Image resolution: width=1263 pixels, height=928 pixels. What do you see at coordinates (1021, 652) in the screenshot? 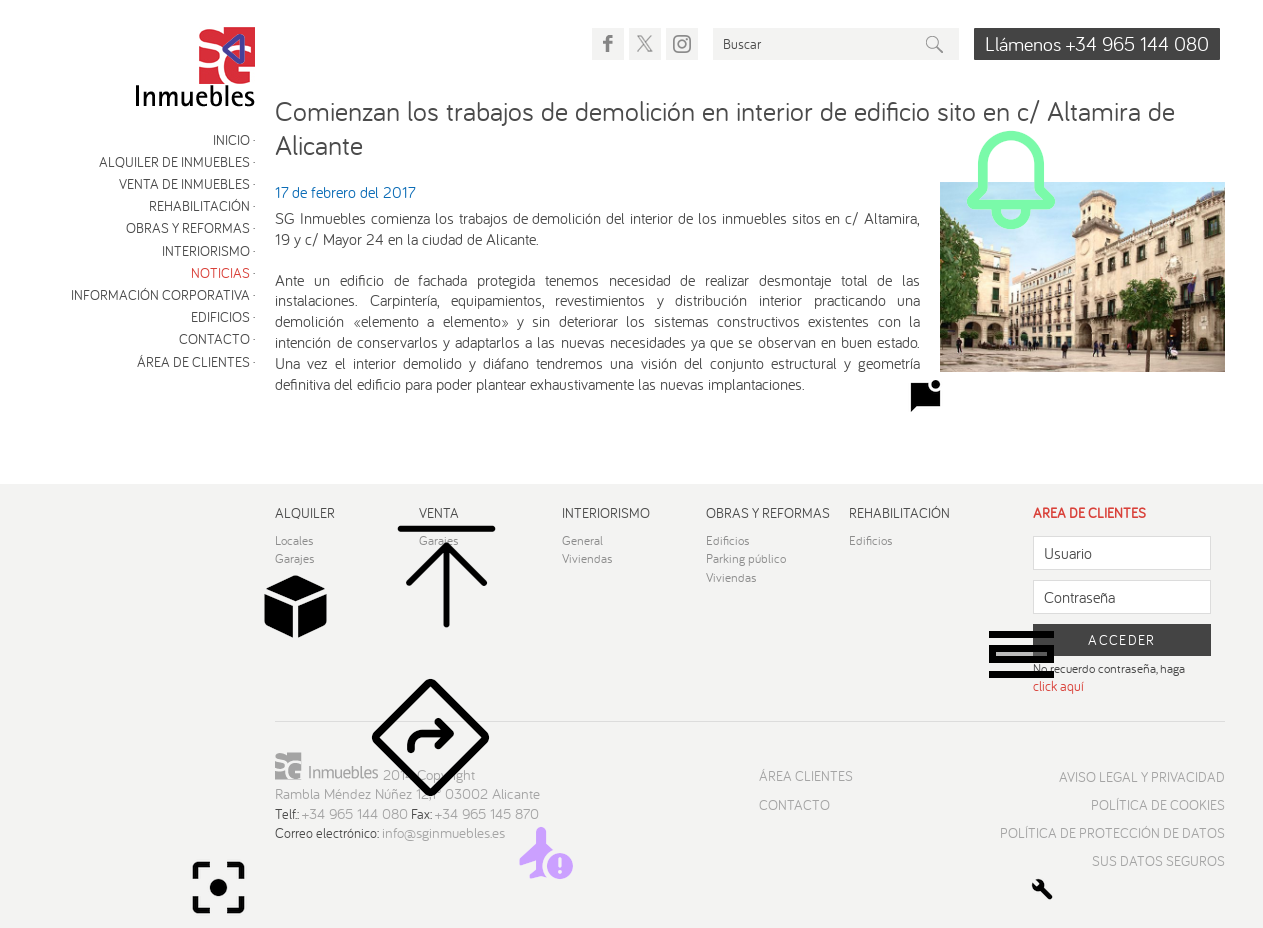
I see `switch to day view in calendar` at bounding box center [1021, 652].